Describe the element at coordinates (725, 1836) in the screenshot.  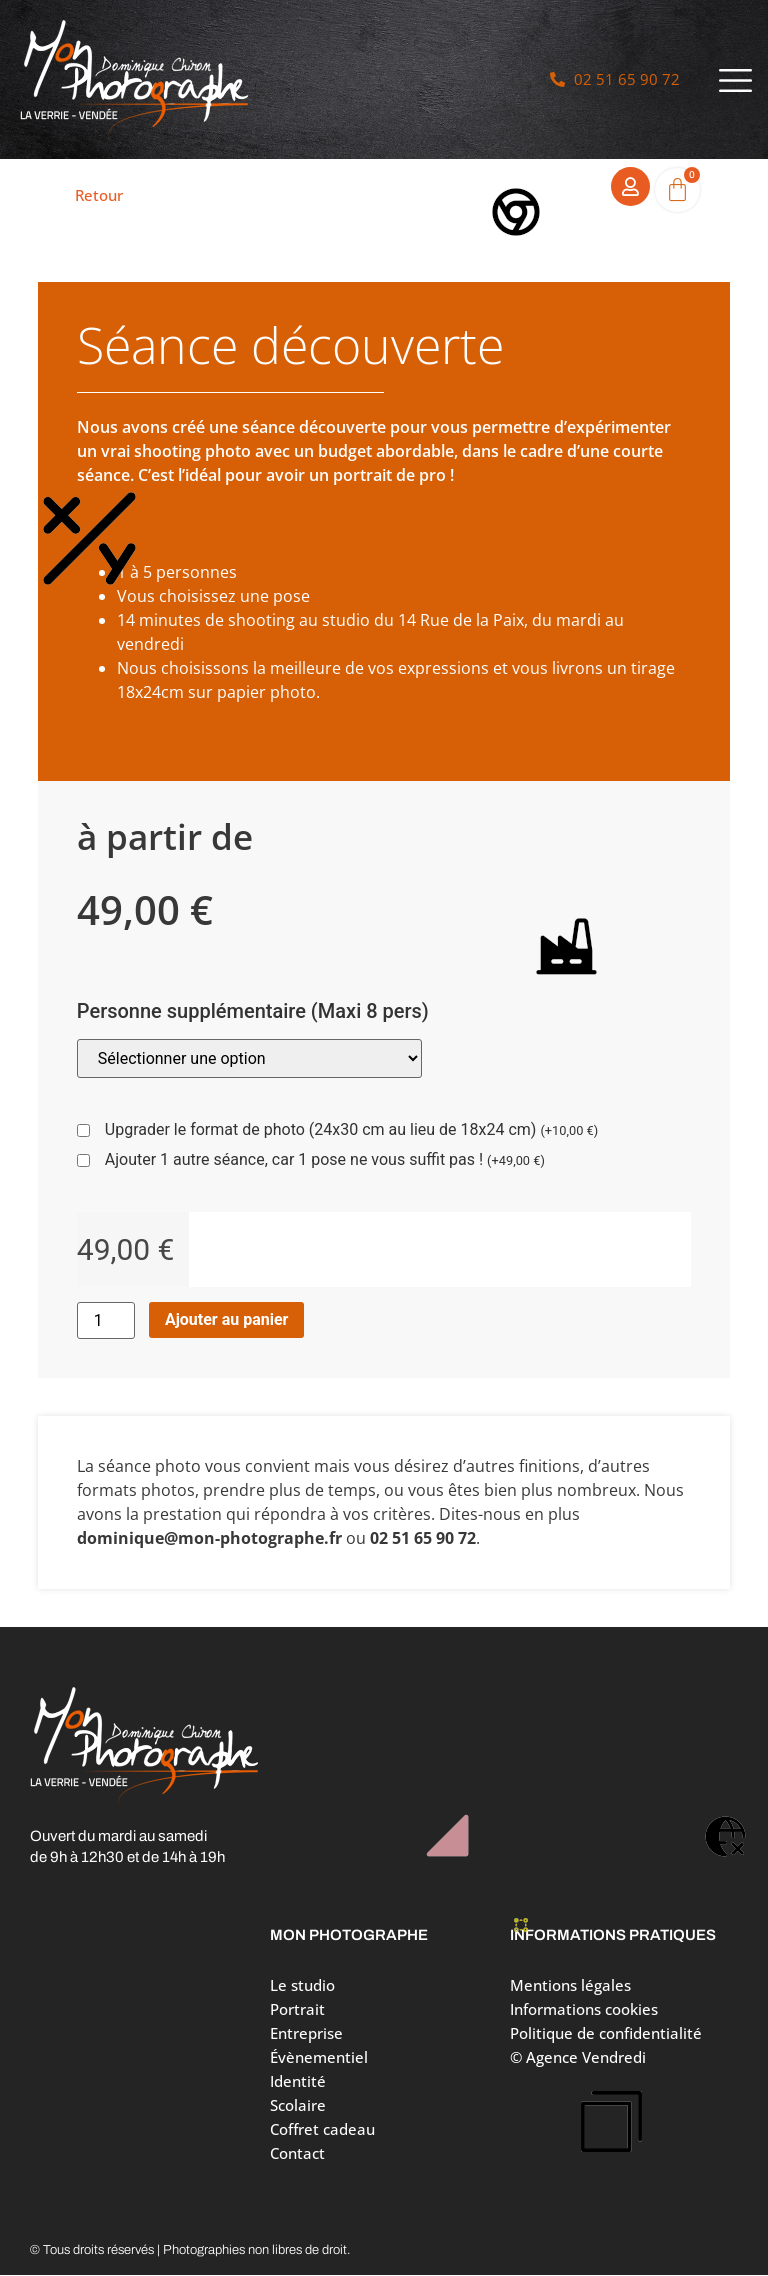
I see `no internet connection` at that location.